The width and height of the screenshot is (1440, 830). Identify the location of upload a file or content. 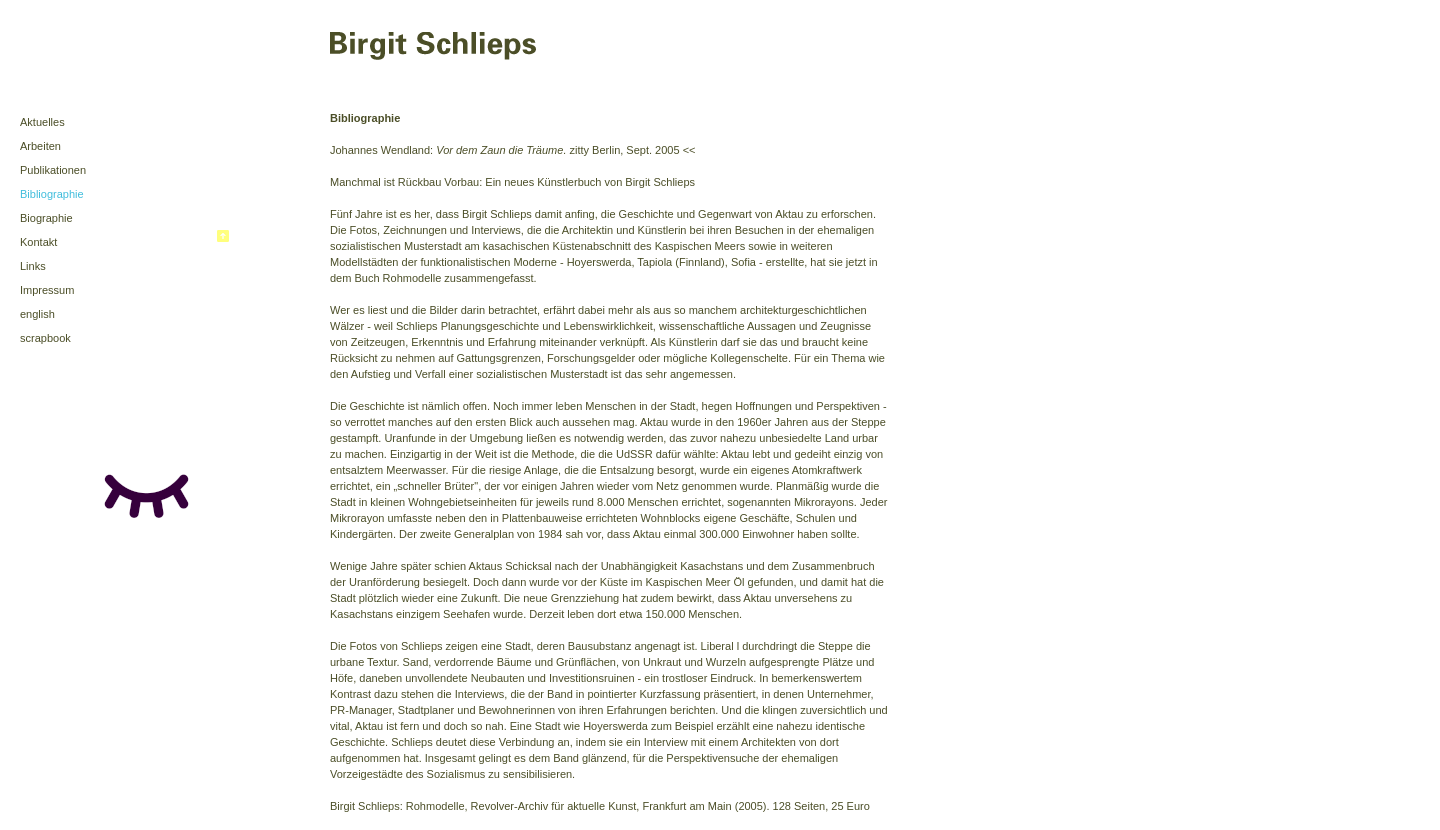
(223, 236).